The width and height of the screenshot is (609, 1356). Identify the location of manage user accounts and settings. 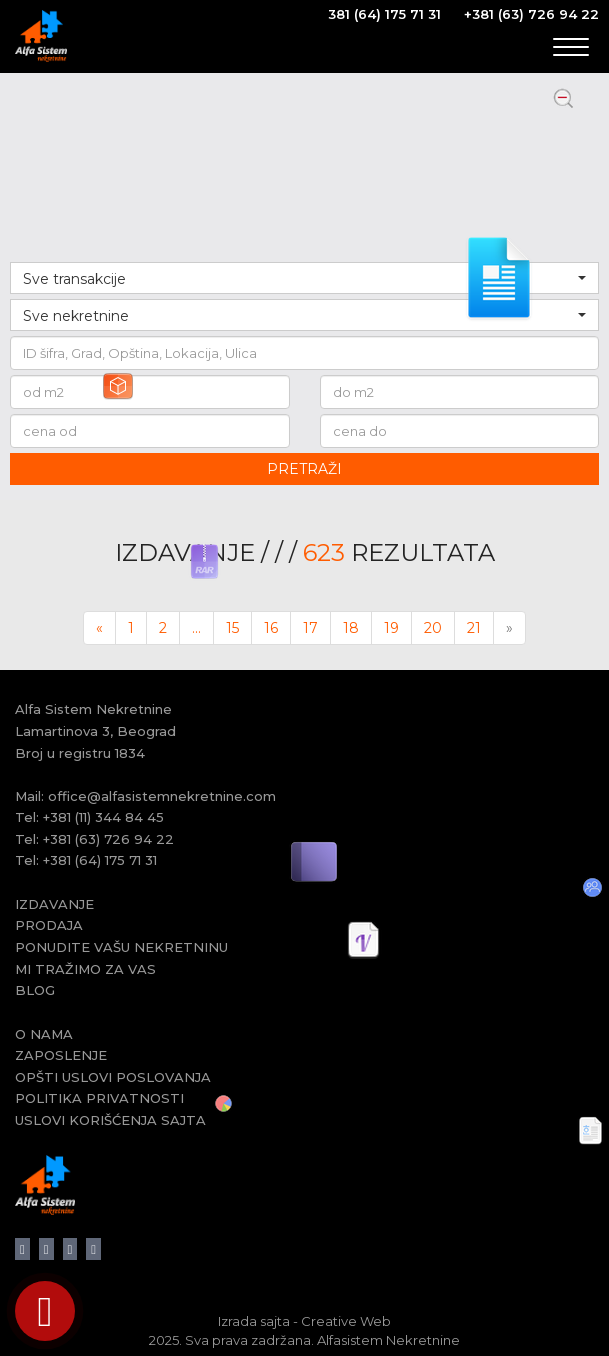
(592, 887).